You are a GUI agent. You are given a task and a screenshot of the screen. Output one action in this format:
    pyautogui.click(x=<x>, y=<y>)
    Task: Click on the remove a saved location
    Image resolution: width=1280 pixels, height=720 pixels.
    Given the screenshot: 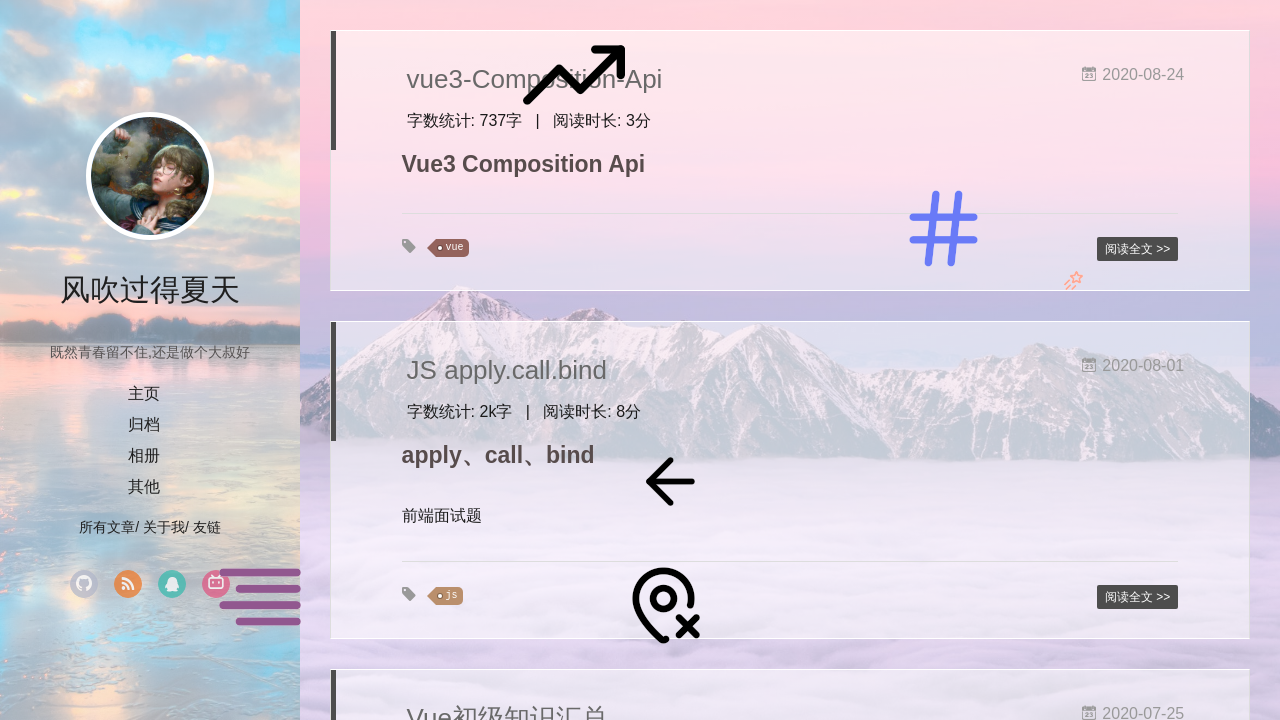 What is the action you would take?
    pyautogui.click(x=663, y=605)
    